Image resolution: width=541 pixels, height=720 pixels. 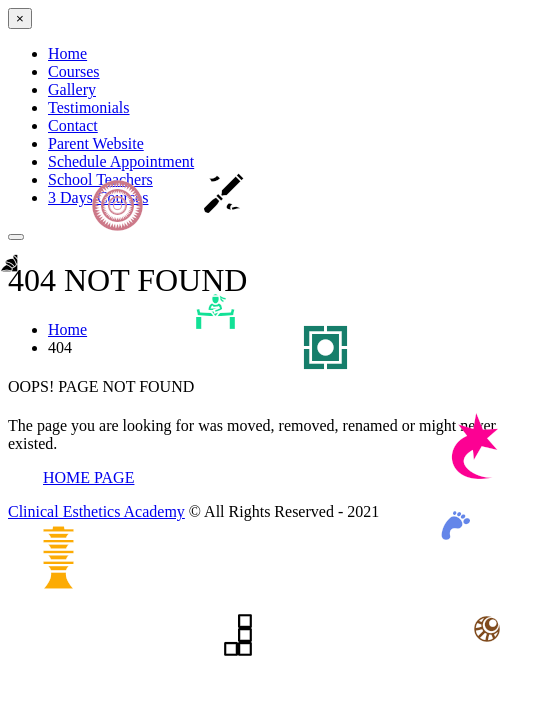 What do you see at coordinates (215, 309) in the screenshot?
I see `flexibility or stretching exercise option` at bounding box center [215, 309].